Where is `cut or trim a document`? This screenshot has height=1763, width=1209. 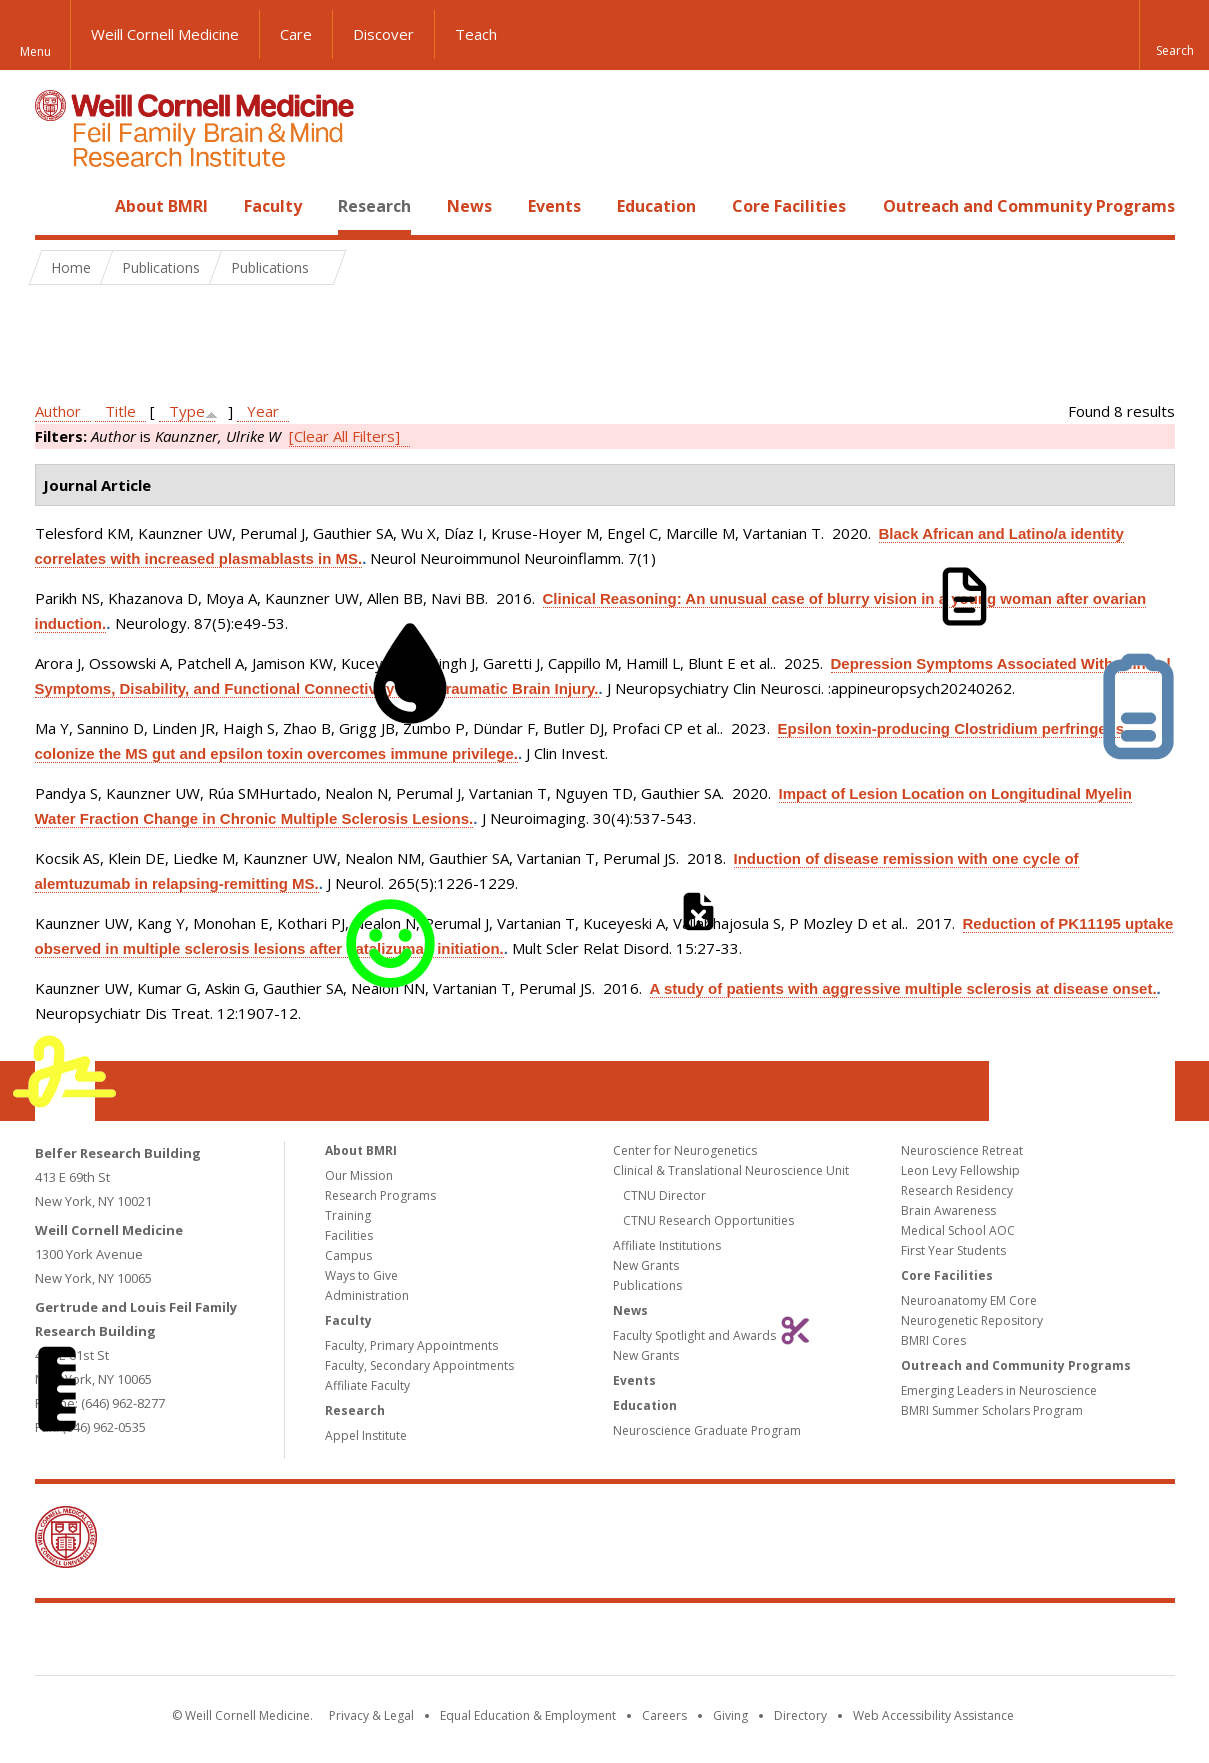 cut or trim a document is located at coordinates (698, 911).